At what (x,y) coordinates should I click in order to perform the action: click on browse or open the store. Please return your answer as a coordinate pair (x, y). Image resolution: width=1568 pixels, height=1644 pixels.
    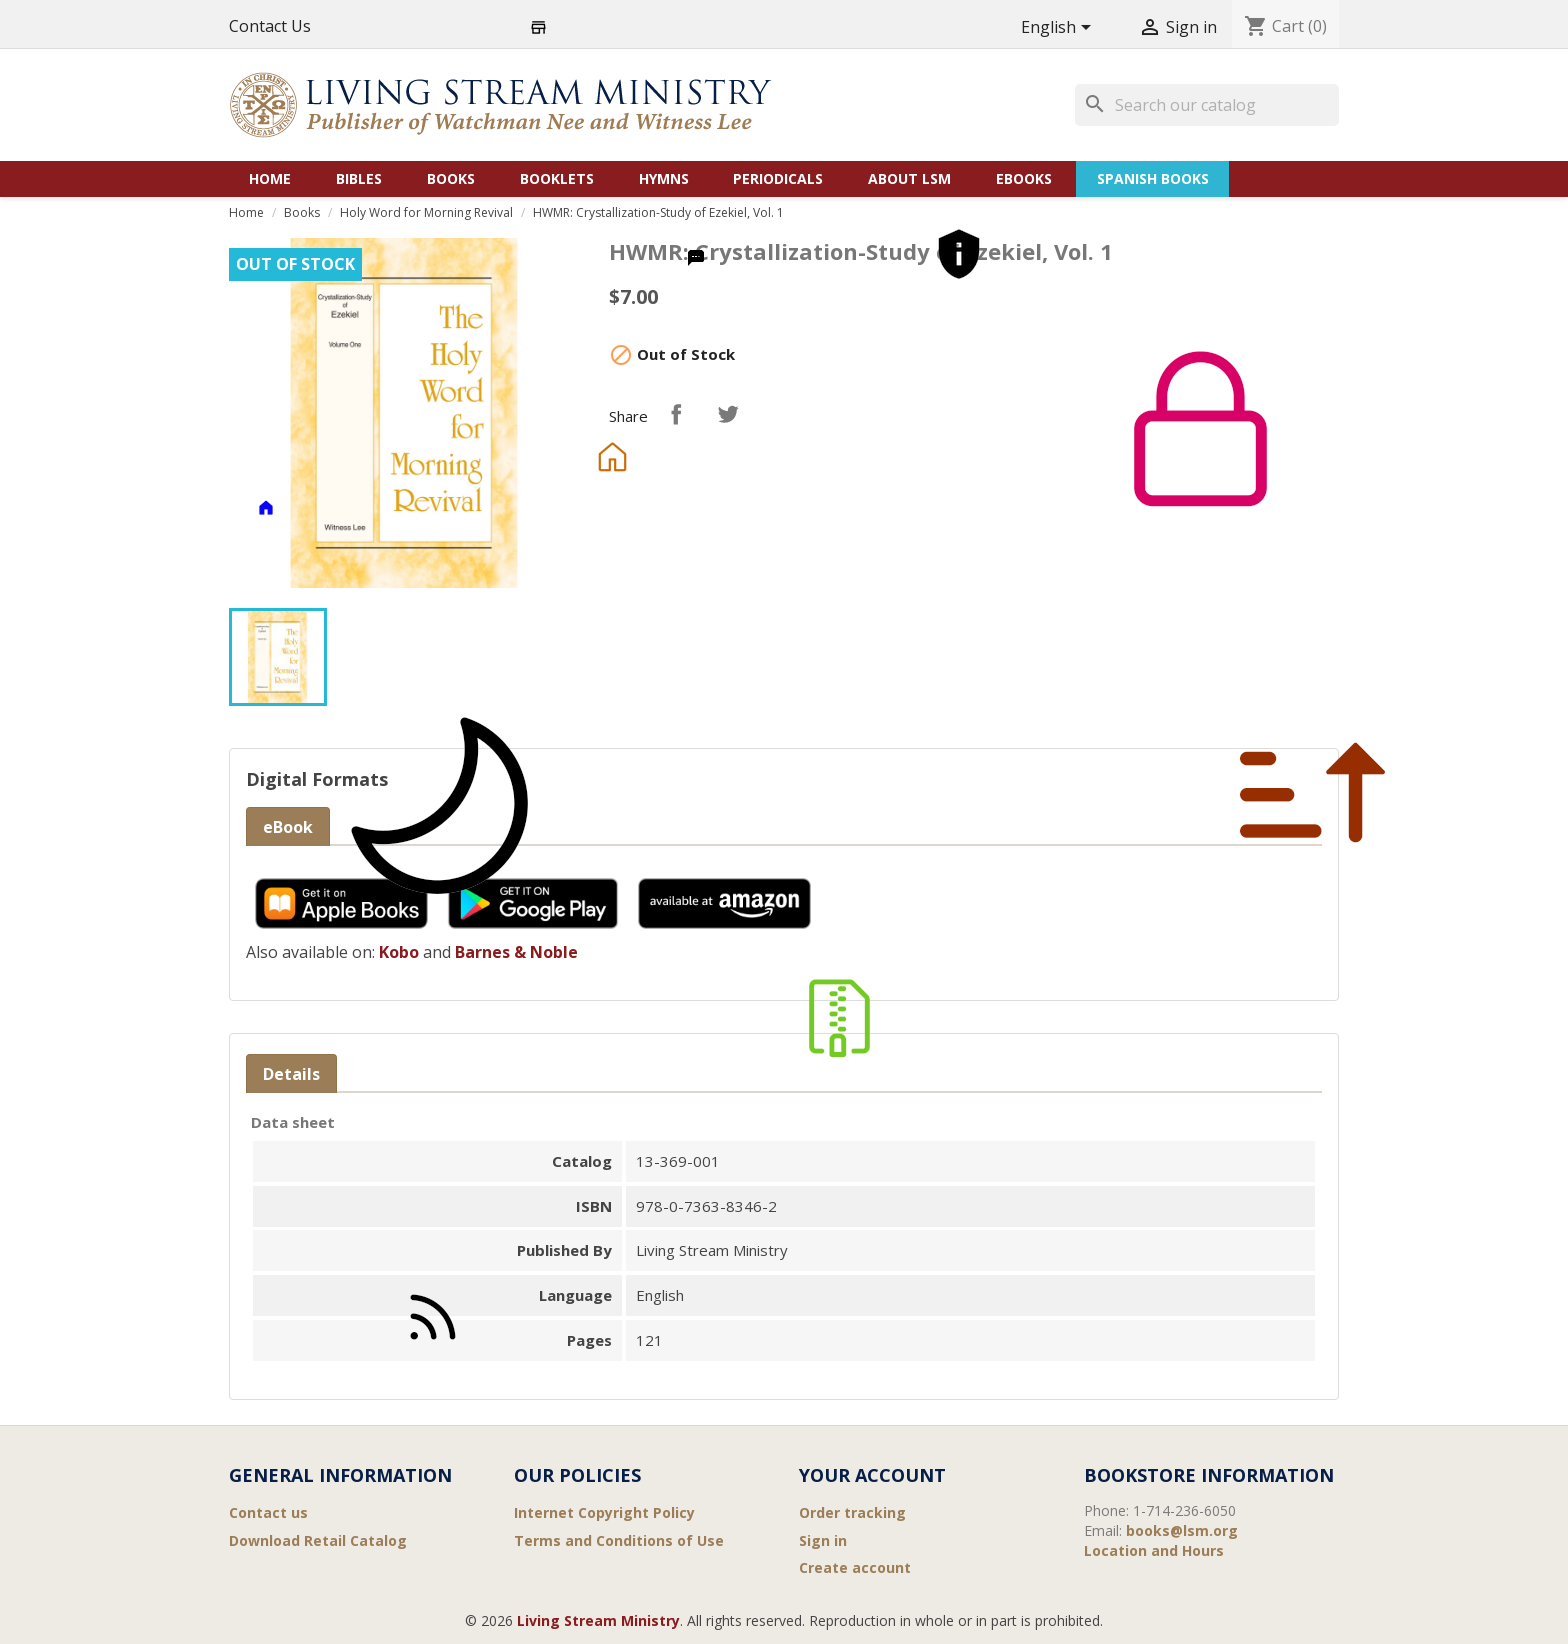
    Looking at the image, I should click on (538, 27).